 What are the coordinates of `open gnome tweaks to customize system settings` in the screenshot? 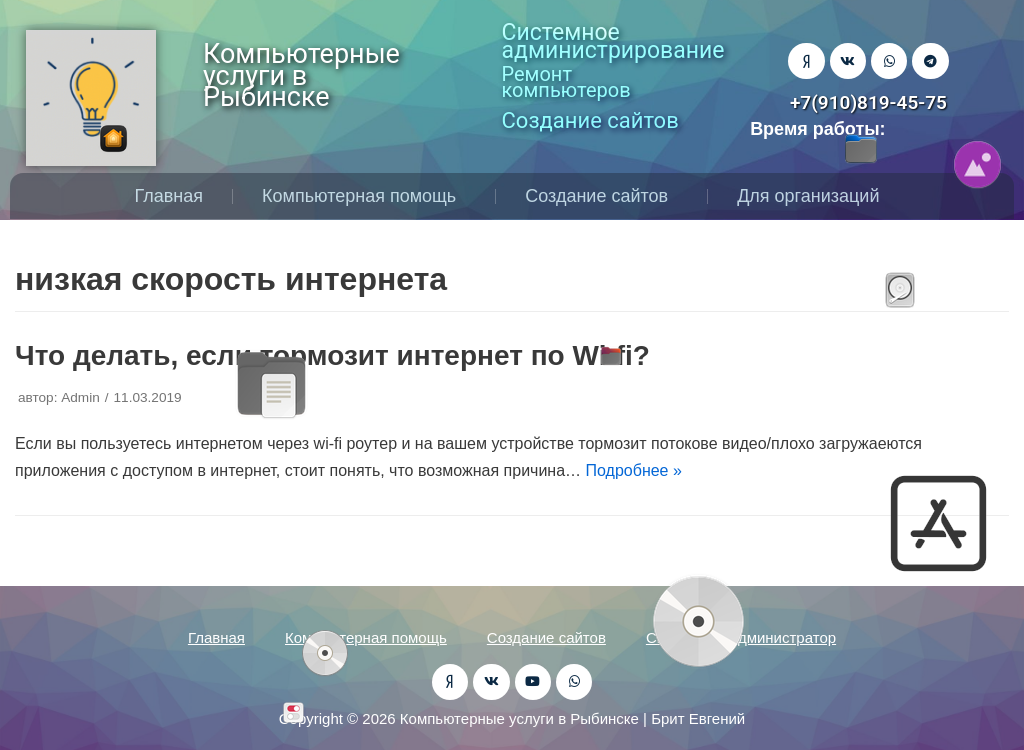 It's located at (293, 712).